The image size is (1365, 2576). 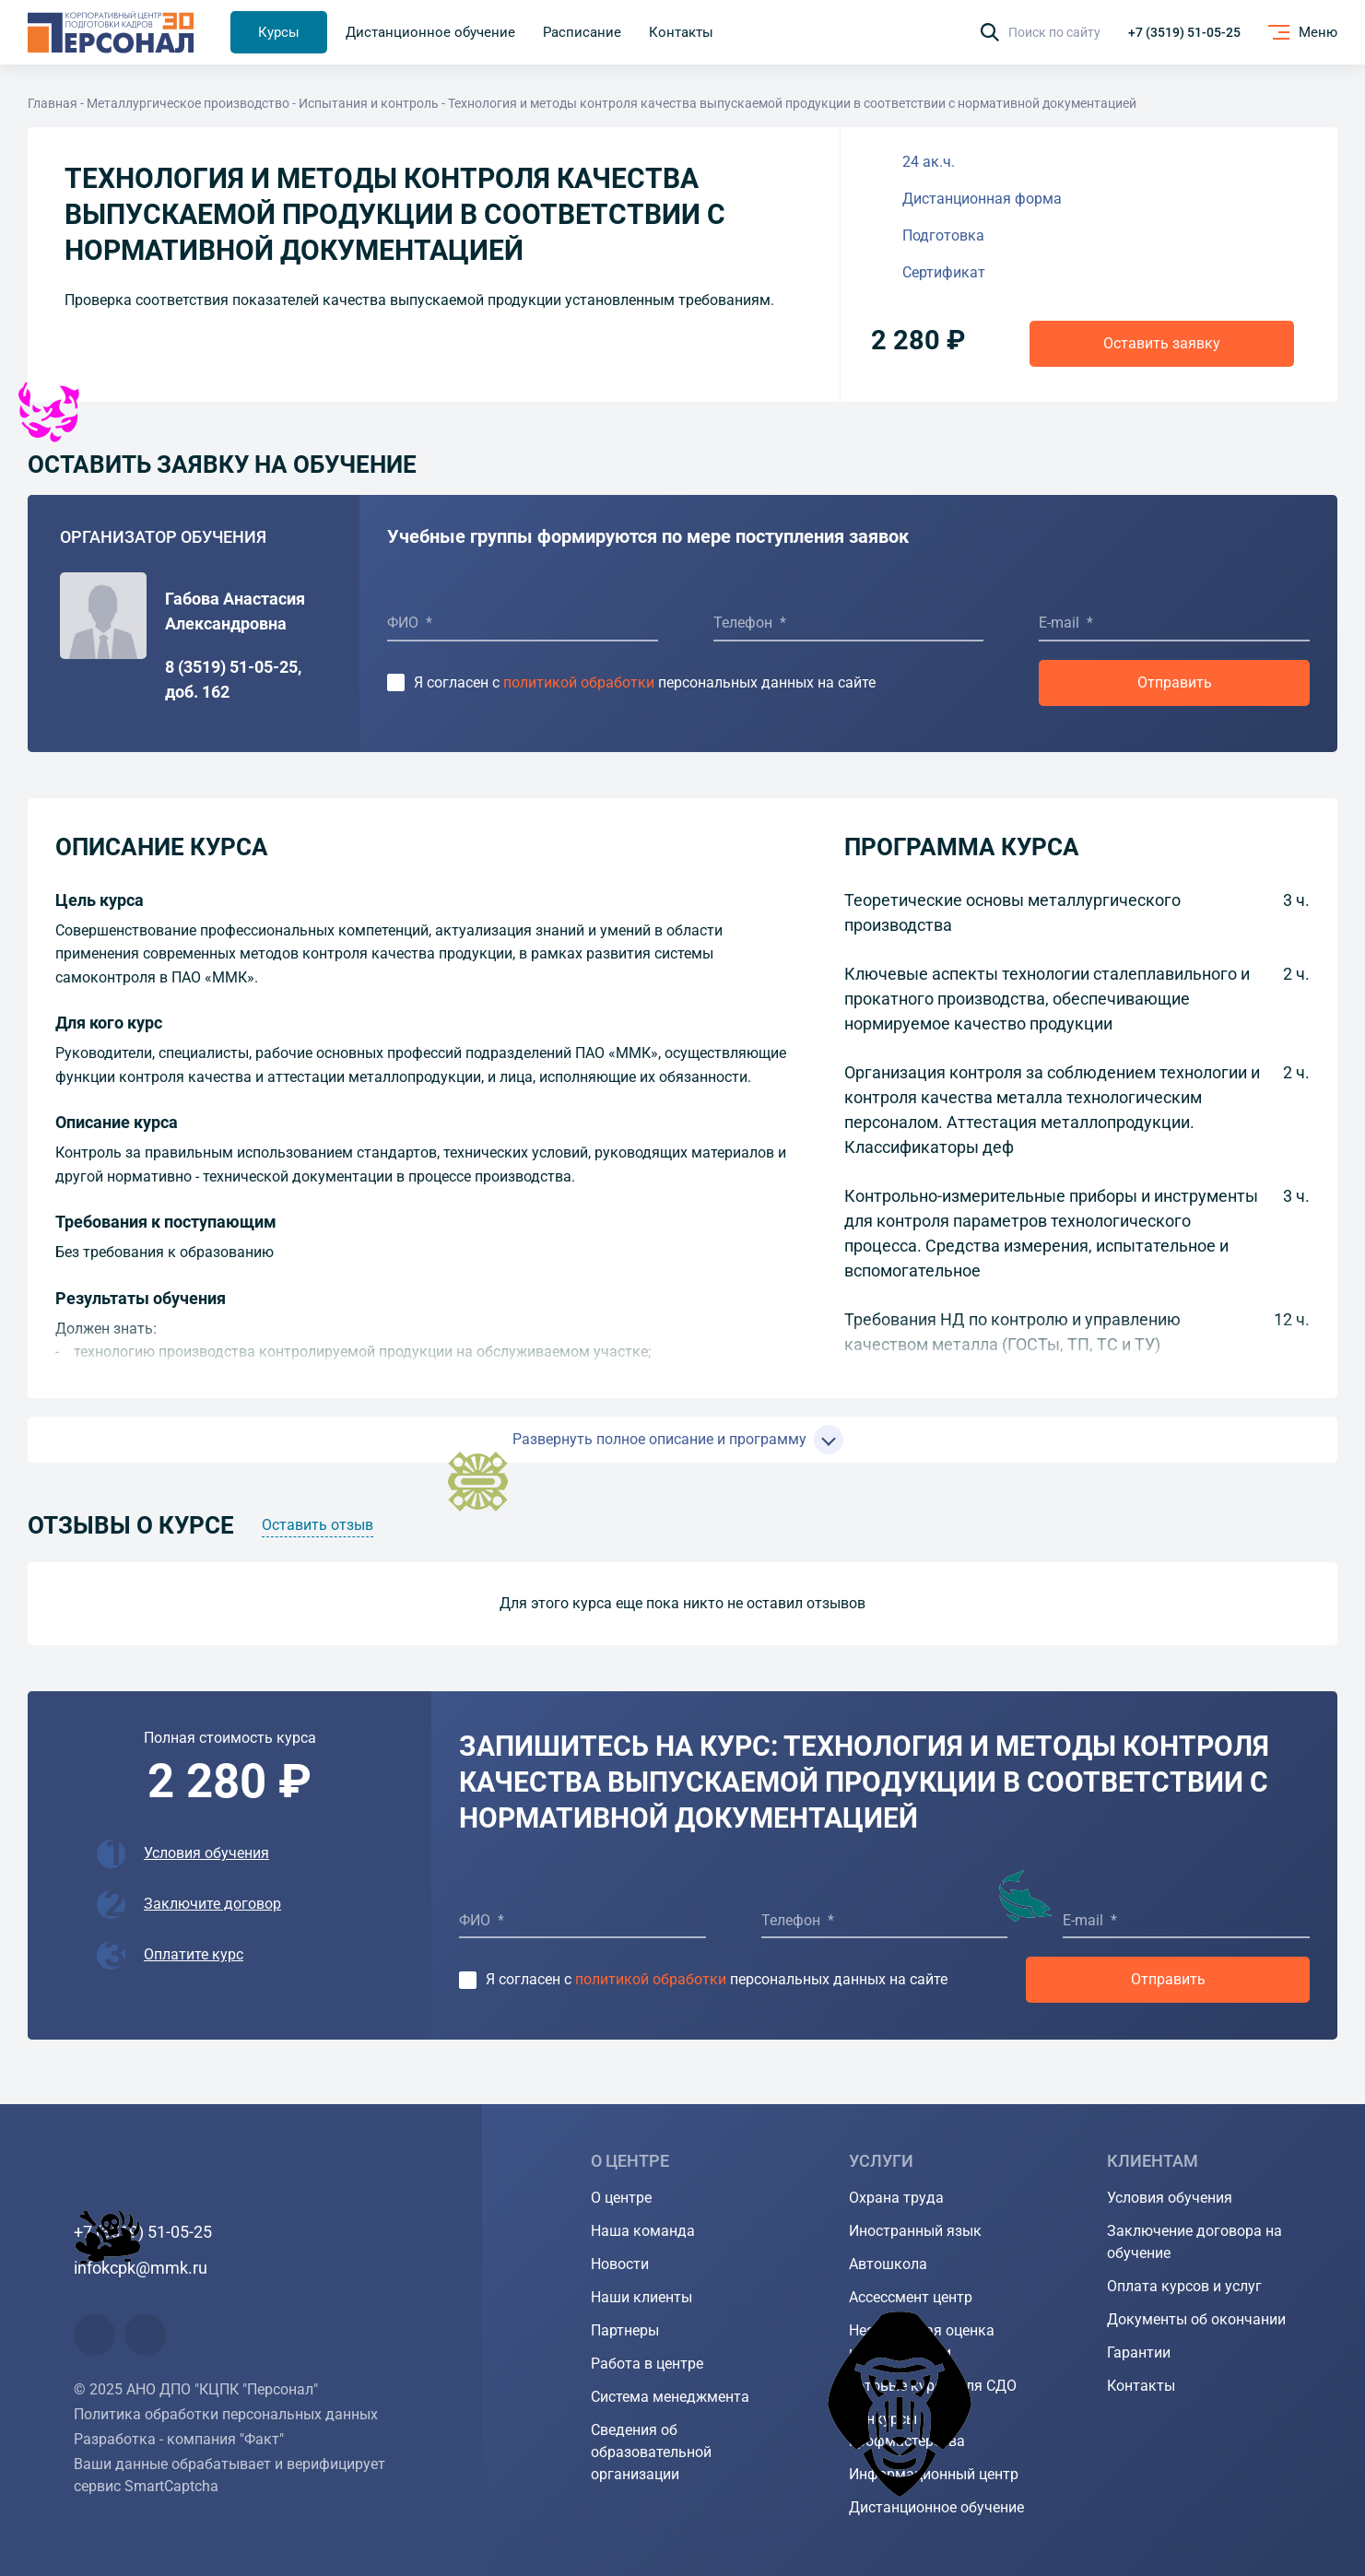 I want to click on indicates hazardous or toxic content, so click(x=108, y=2231).